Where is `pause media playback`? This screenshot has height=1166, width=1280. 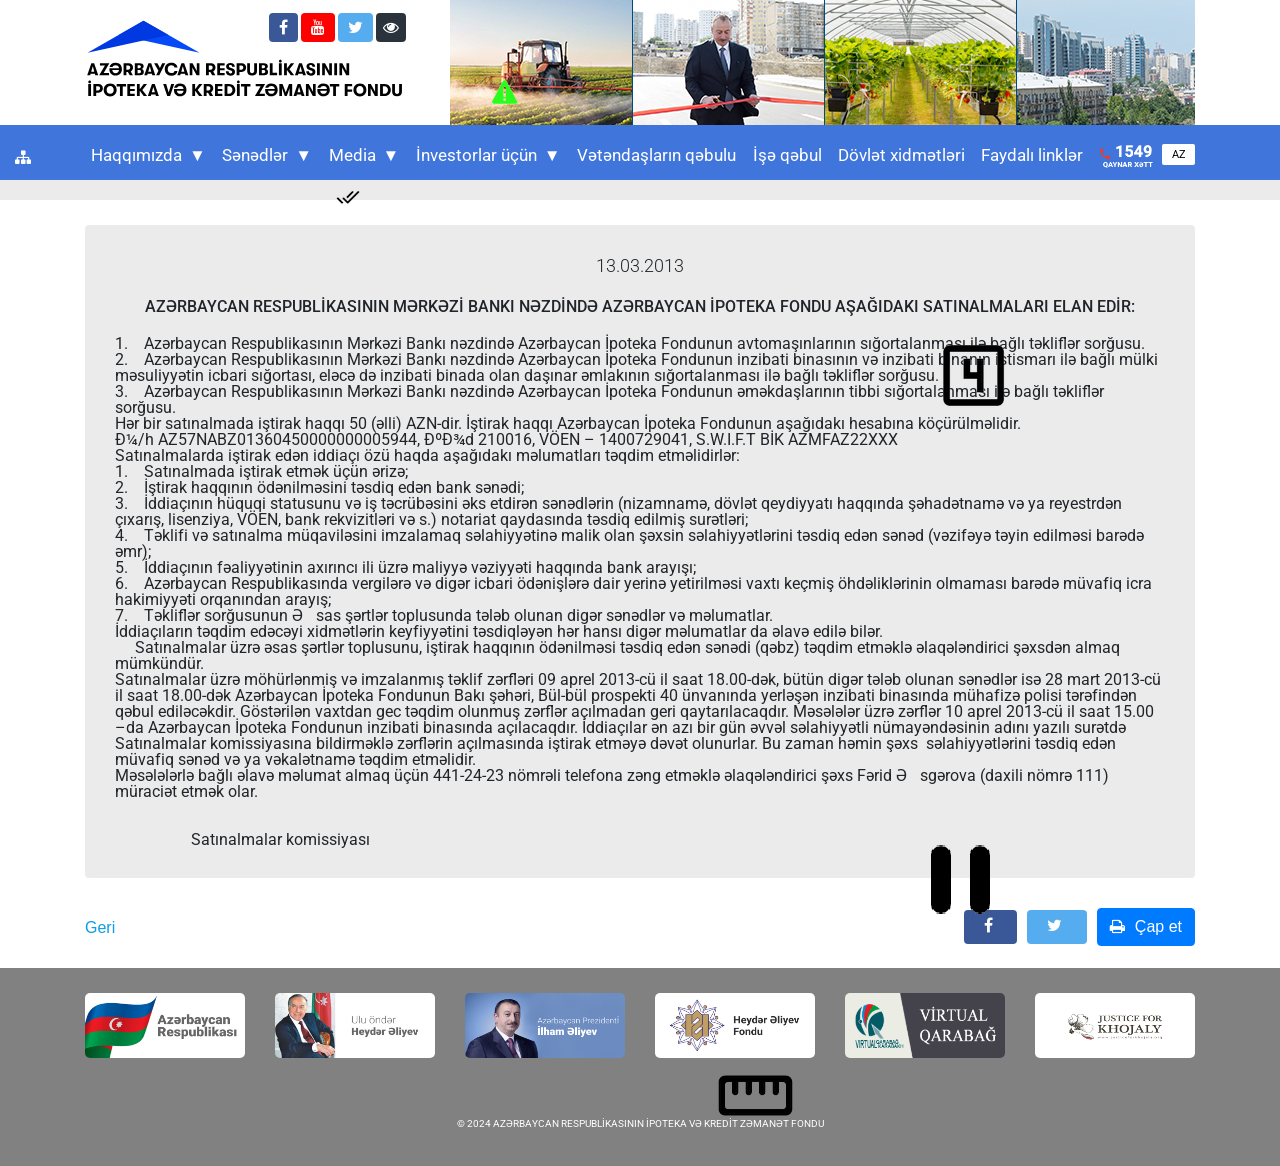 pause media playback is located at coordinates (960, 879).